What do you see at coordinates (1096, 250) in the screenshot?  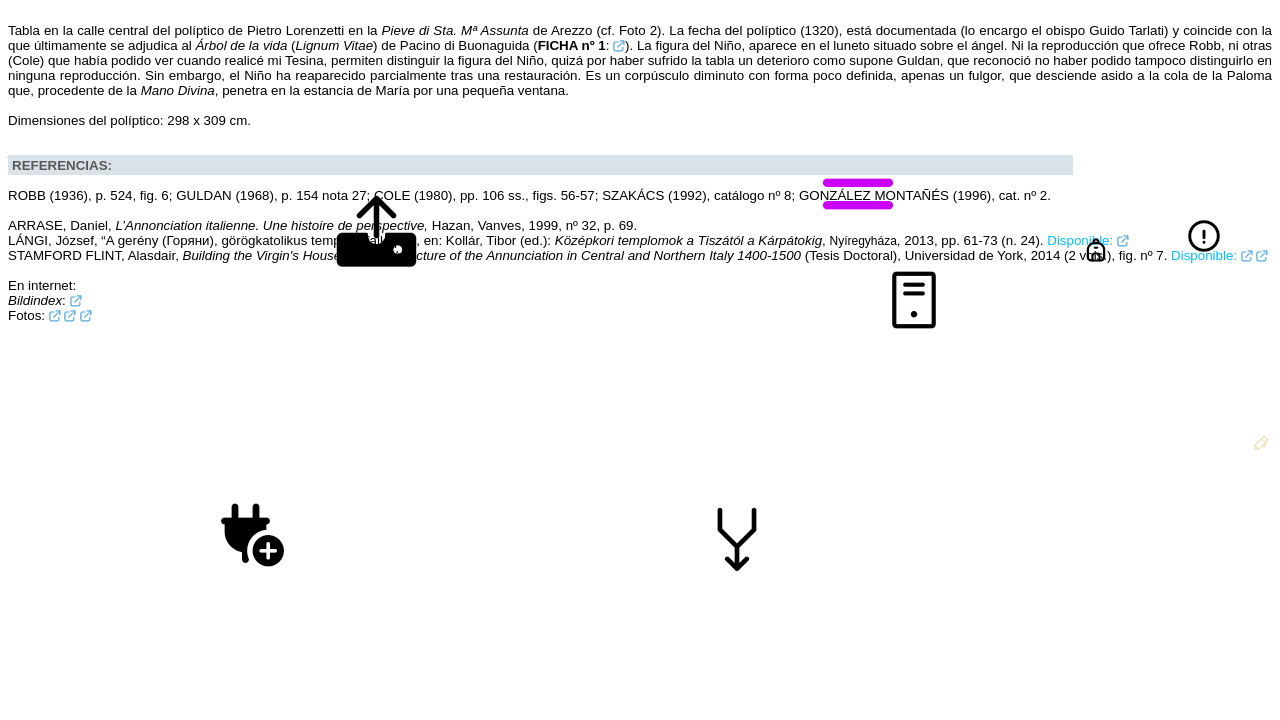 I see `access your inventory or stored items` at bounding box center [1096, 250].